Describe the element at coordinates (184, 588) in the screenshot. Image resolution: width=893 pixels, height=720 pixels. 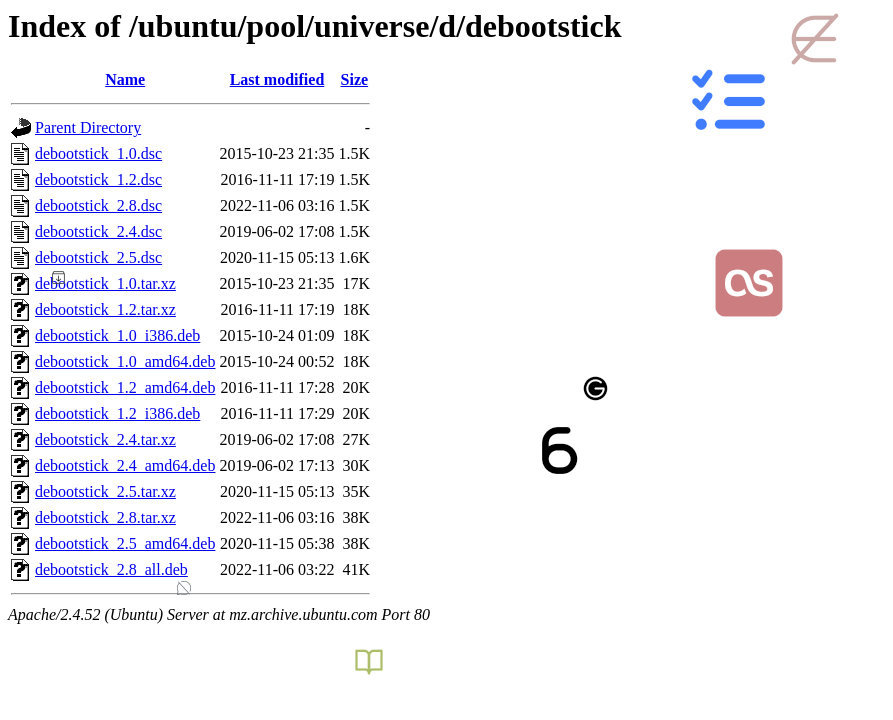
I see `mute or disable chat notifications` at that location.